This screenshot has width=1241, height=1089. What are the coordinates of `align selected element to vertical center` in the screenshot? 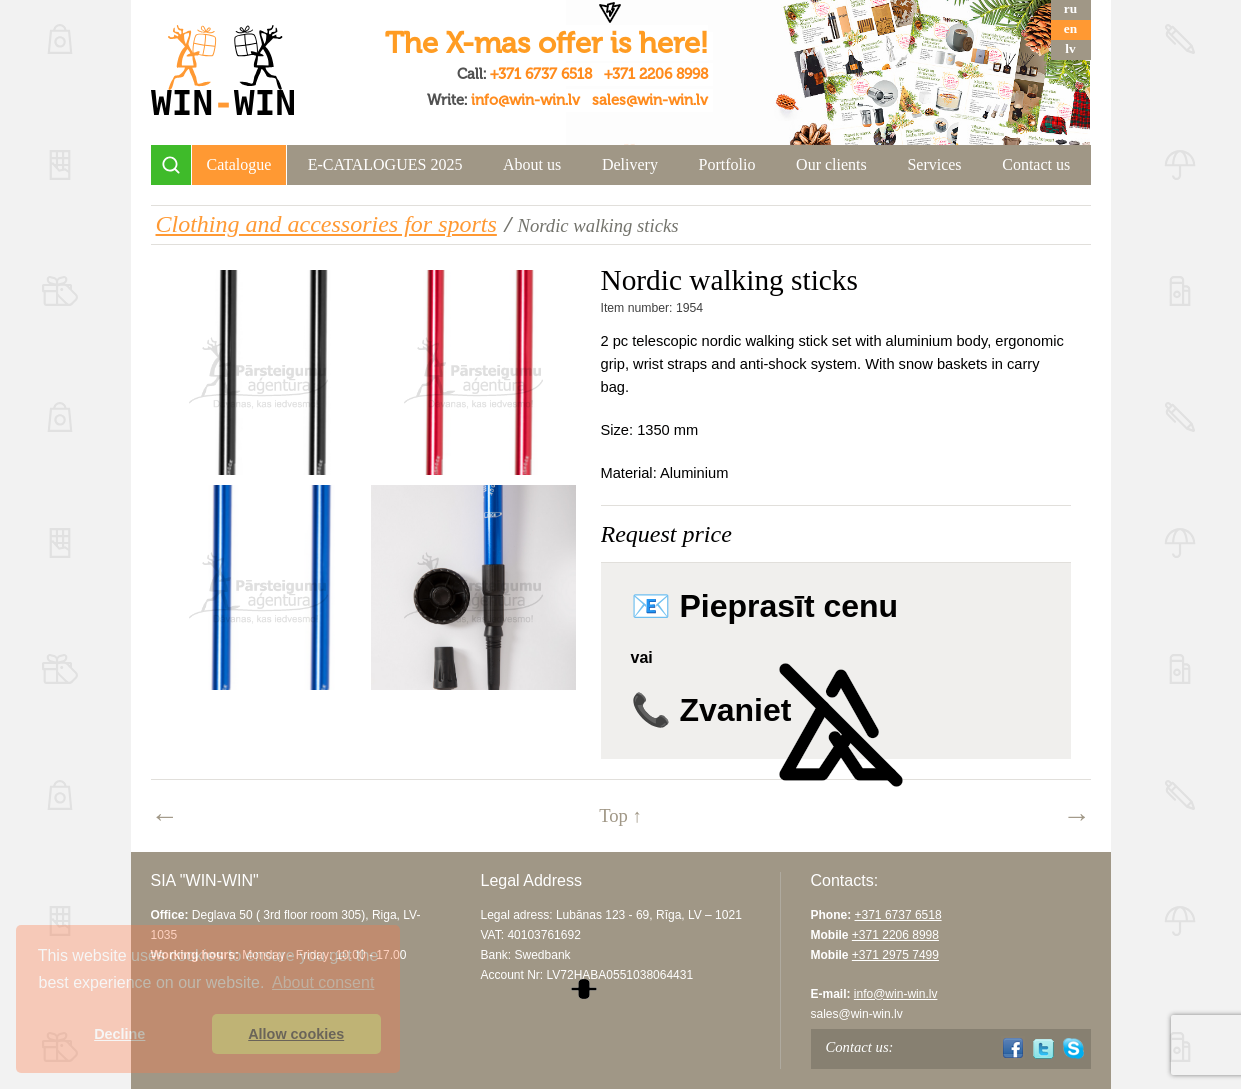 It's located at (584, 989).